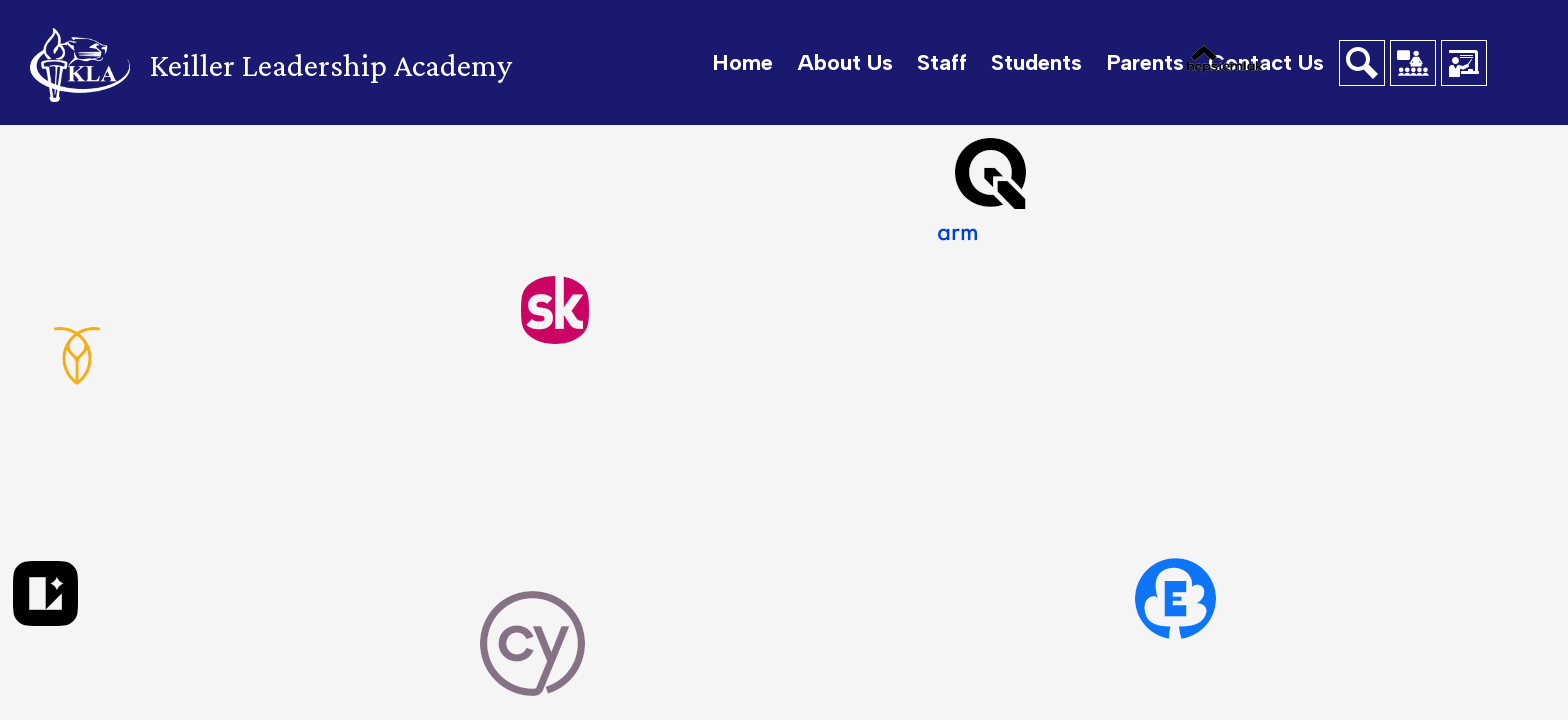 The image size is (1568, 720). What do you see at coordinates (77, 356) in the screenshot?
I see `cockroach labs company logo` at bounding box center [77, 356].